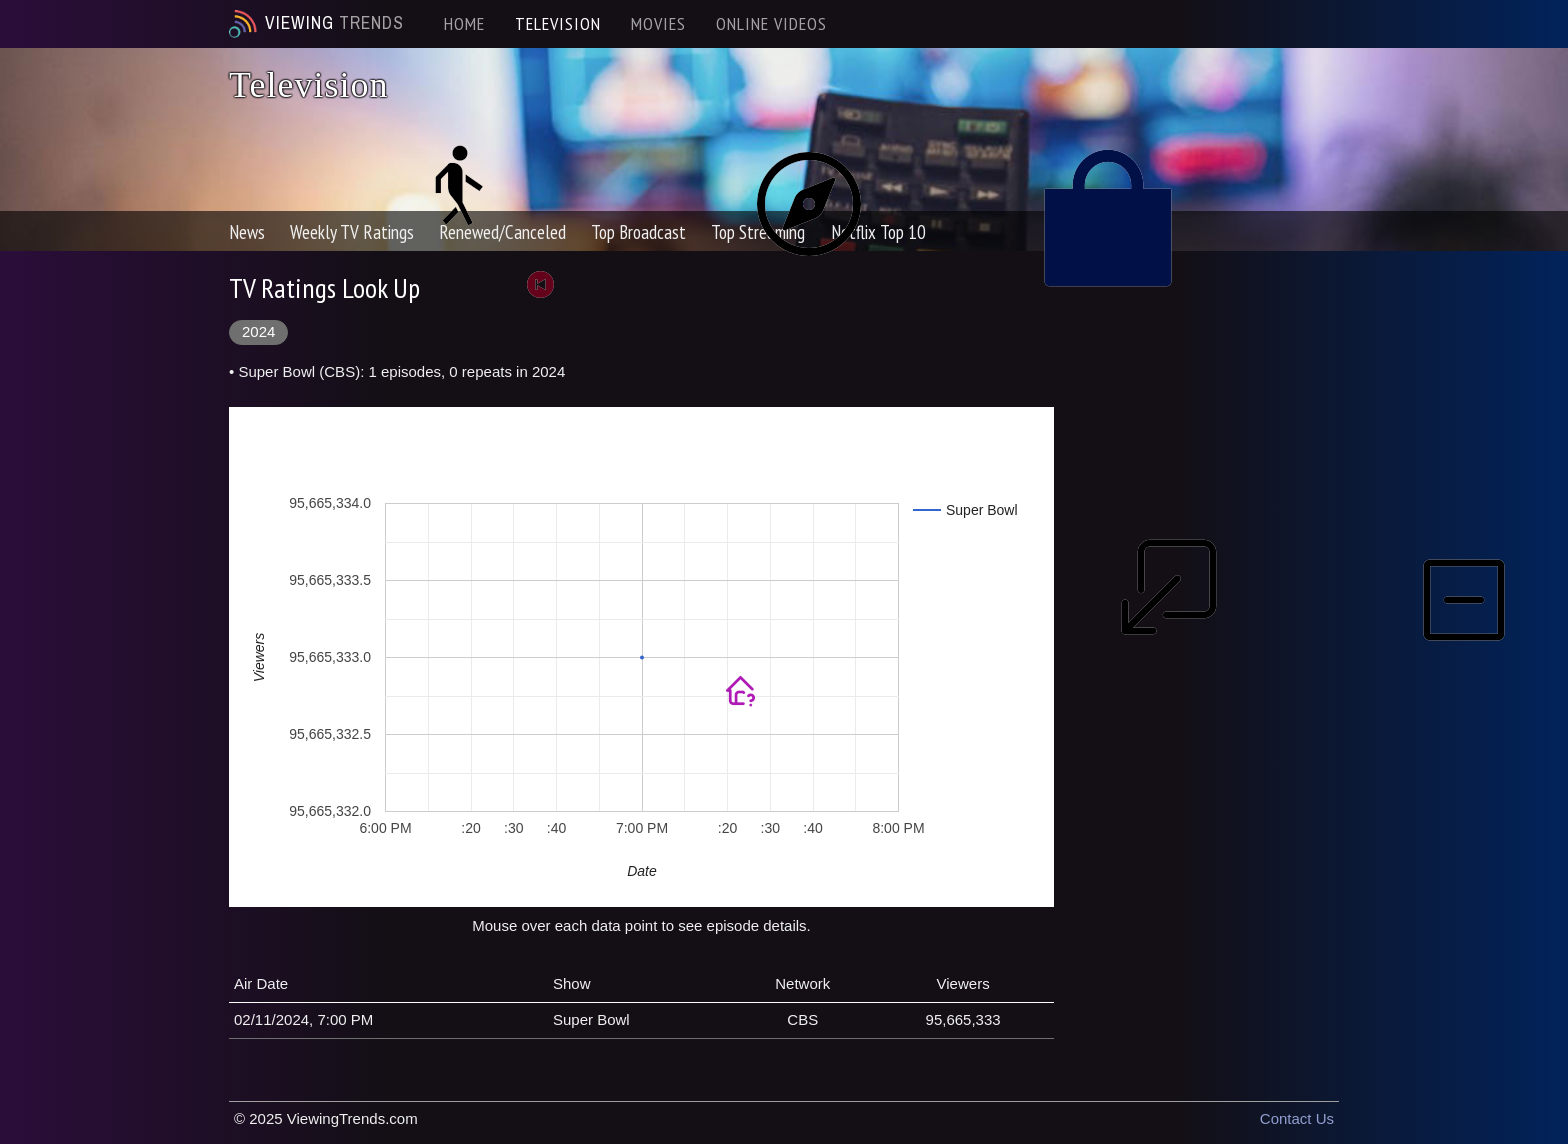 The height and width of the screenshot is (1144, 1568). I want to click on access navigation or direction features, so click(809, 204).